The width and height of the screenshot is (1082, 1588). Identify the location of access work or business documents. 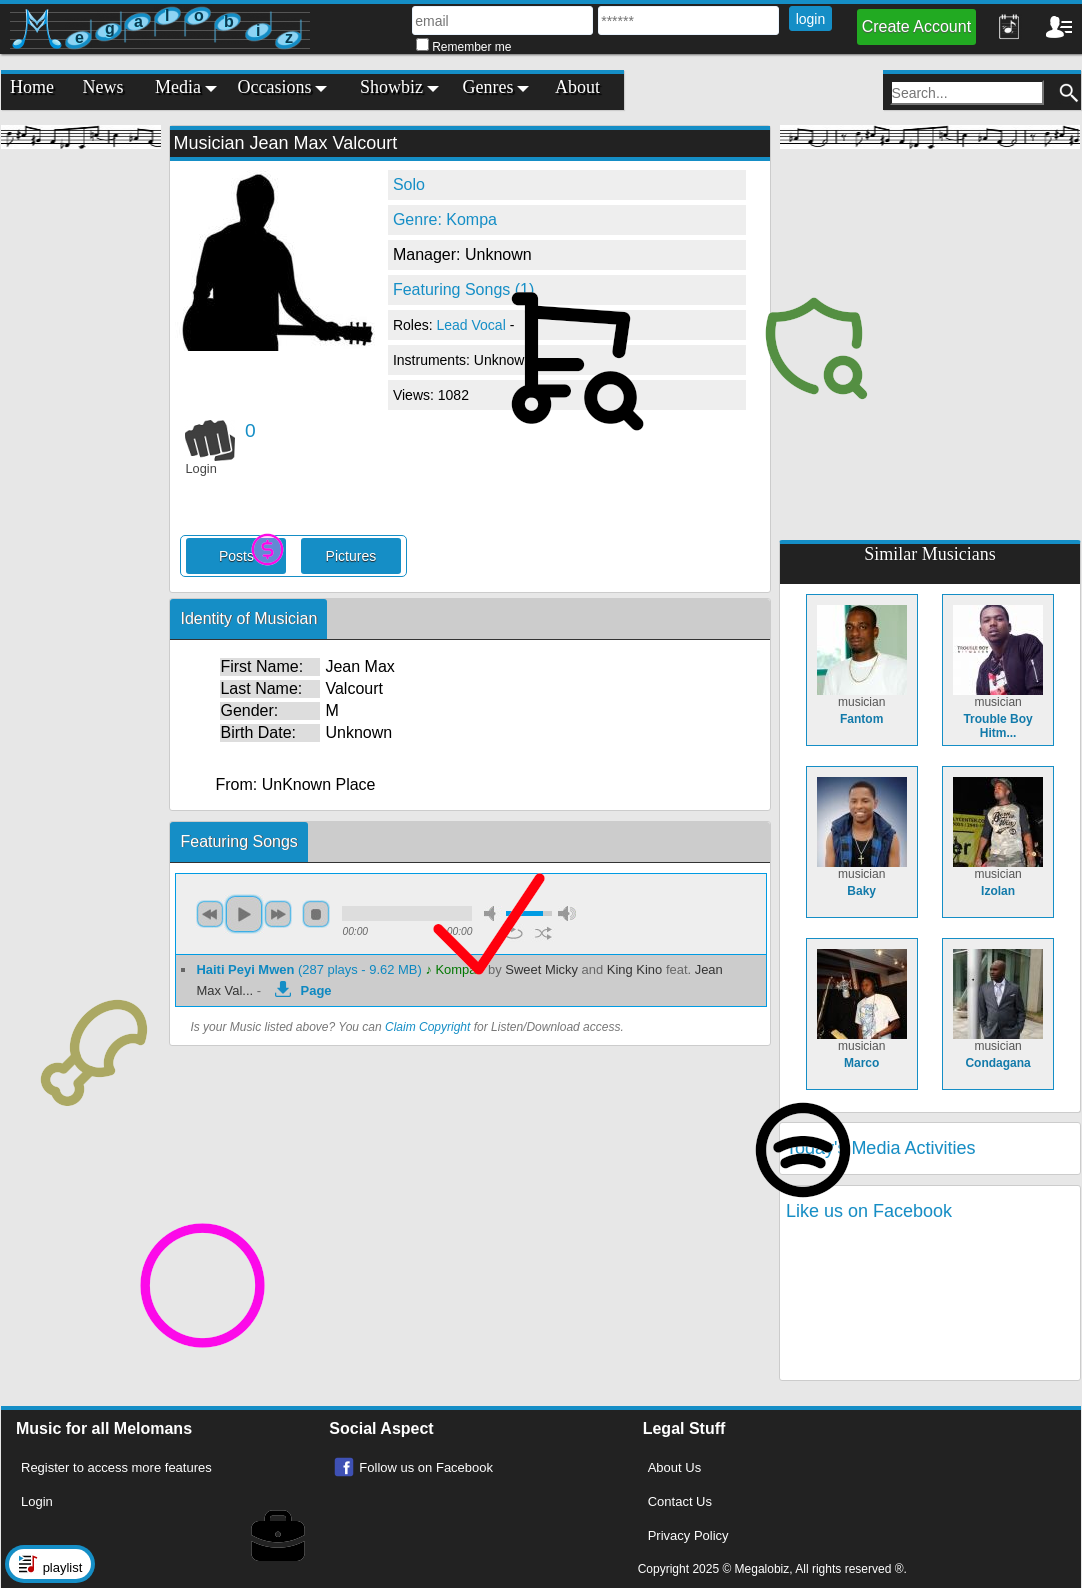
(278, 1537).